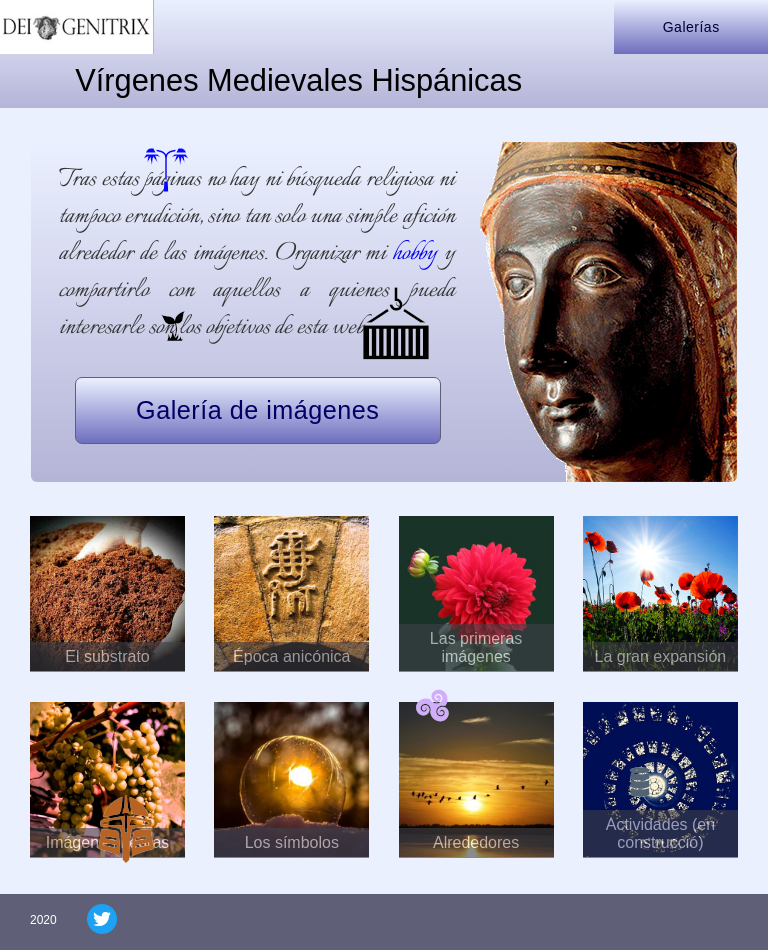  What do you see at coordinates (166, 170) in the screenshot?
I see `toggle street lighting in city builder game` at bounding box center [166, 170].